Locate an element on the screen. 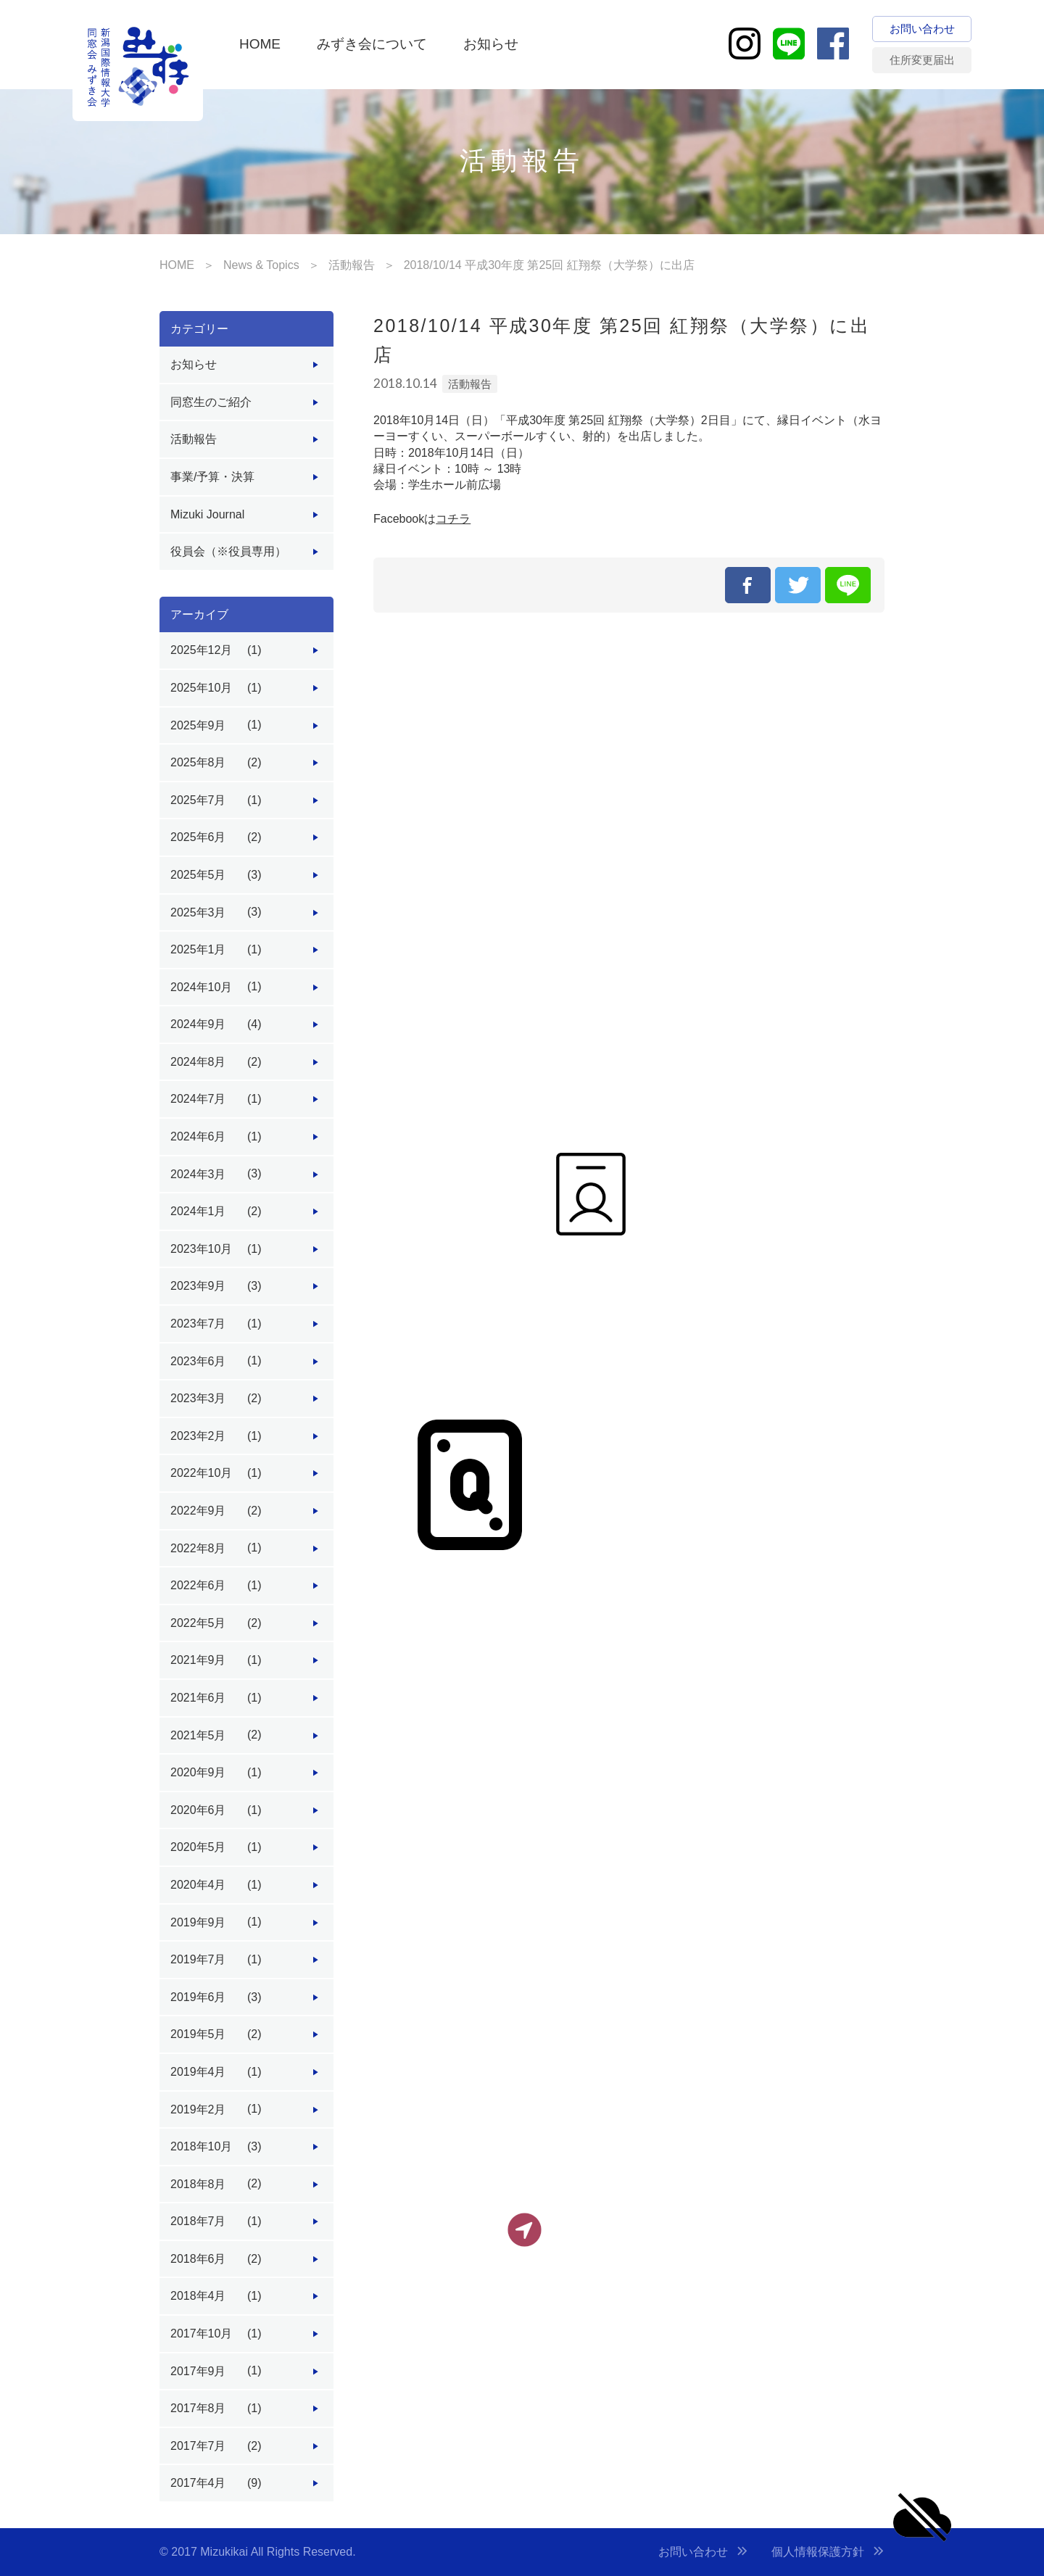 This screenshot has height=2576, width=1044. tap to navigate to current location is located at coordinates (524, 2229).